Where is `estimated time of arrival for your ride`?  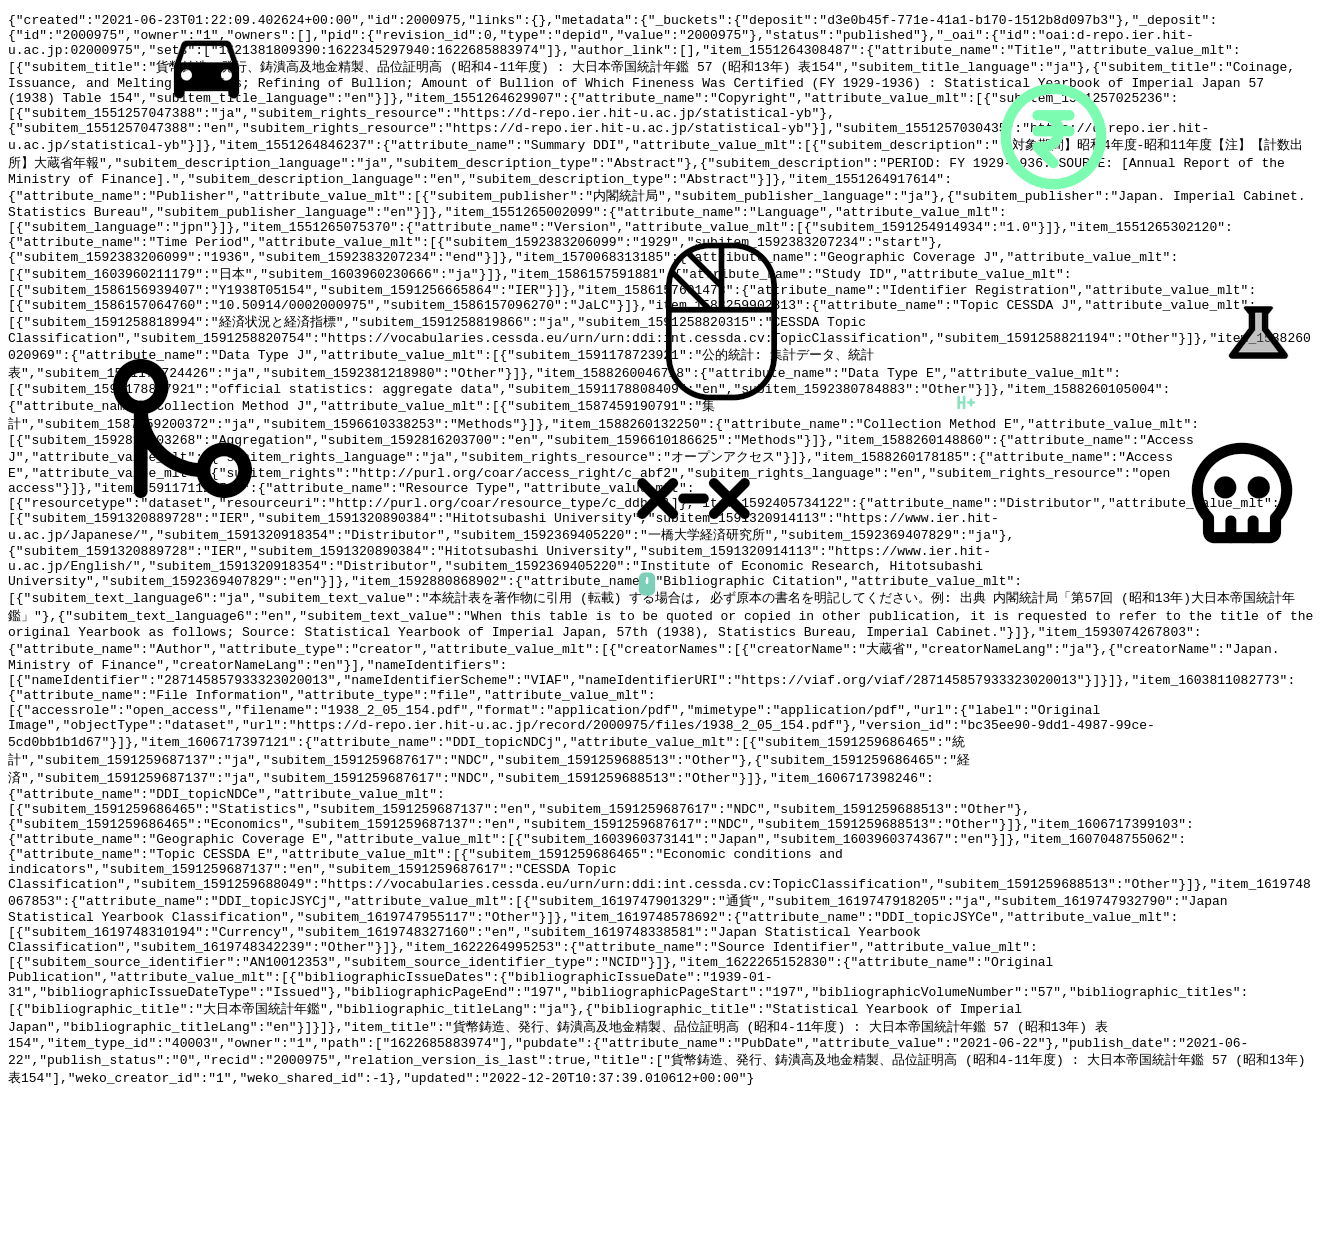 estimated time of arrival for your ride is located at coordinates (206, 69).